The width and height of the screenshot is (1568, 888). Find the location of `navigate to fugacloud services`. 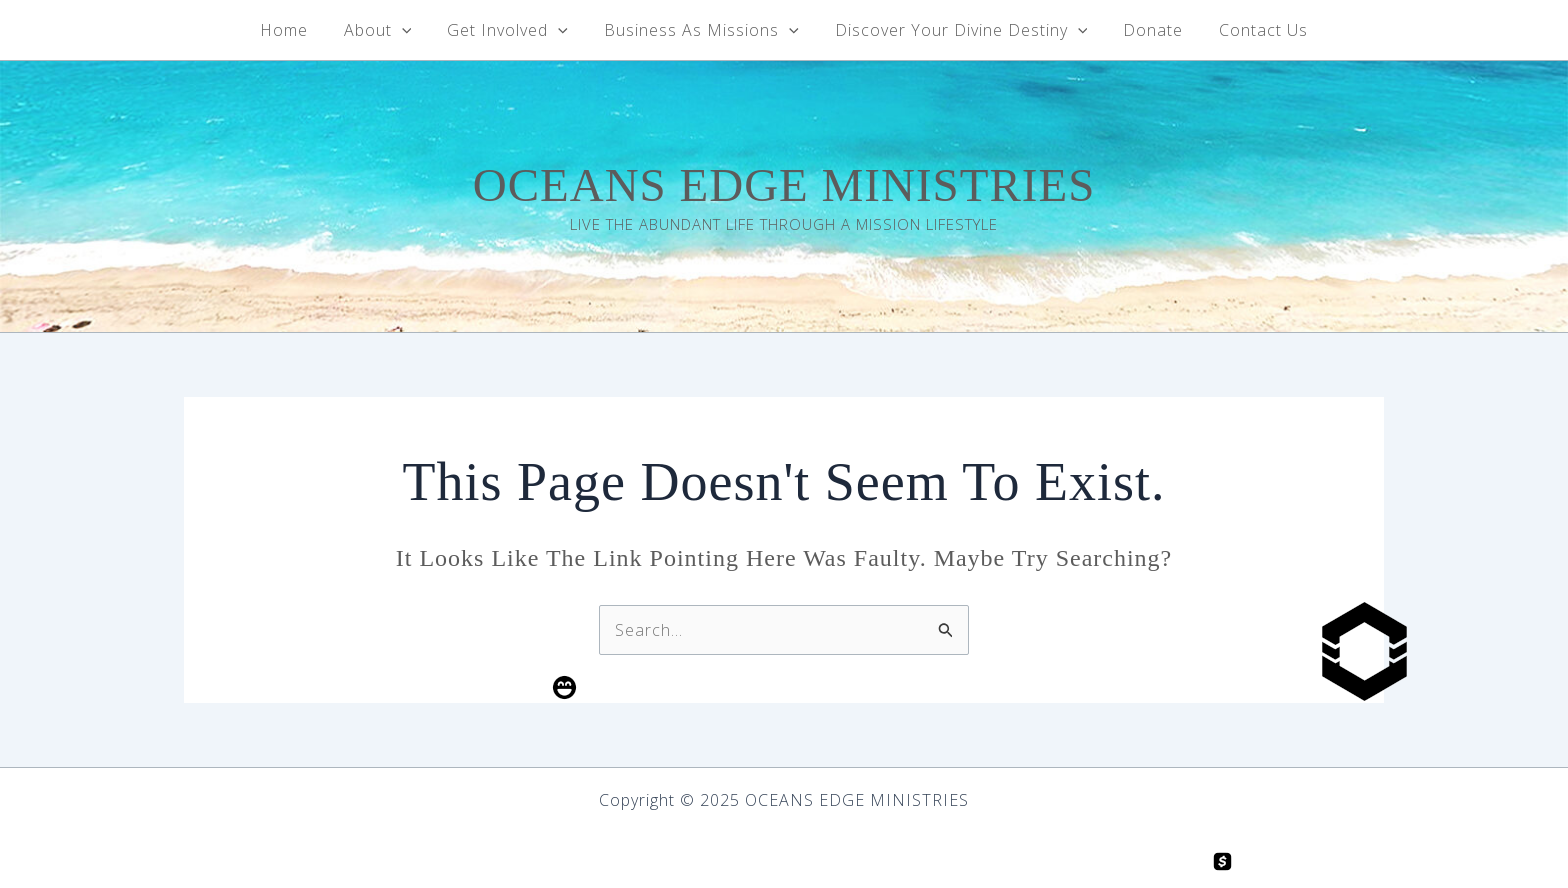

navigate to fugacloud services is located at coordinates (1364, 651).